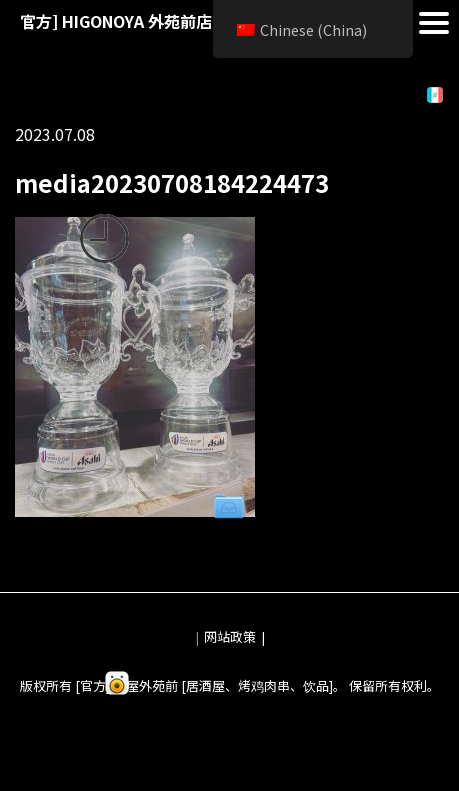 Image resolution: width=459 pixels, height=791 pixels. Describe the element at coordinates (229, 506) in the screenshot. I see `open office documents folder` at that location.